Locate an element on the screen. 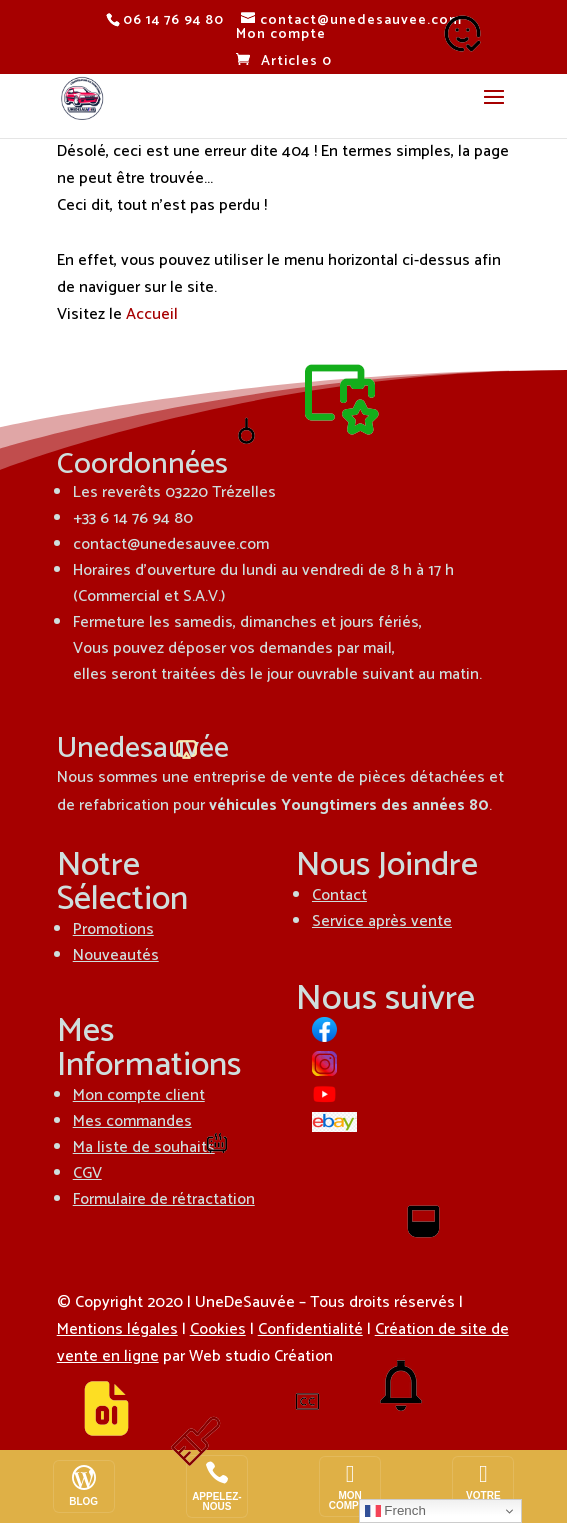  confirm mood or emotional check-in is located at coordinates (462, 33).